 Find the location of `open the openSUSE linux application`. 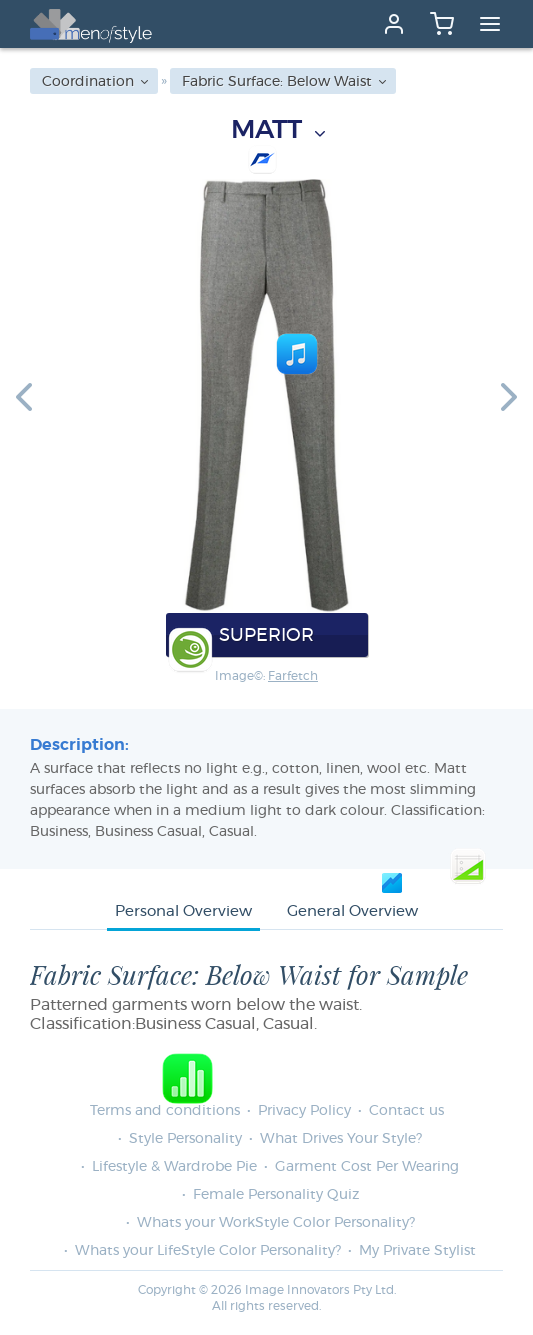

open the openSUSE linux application is located at coordinates (190, 649).